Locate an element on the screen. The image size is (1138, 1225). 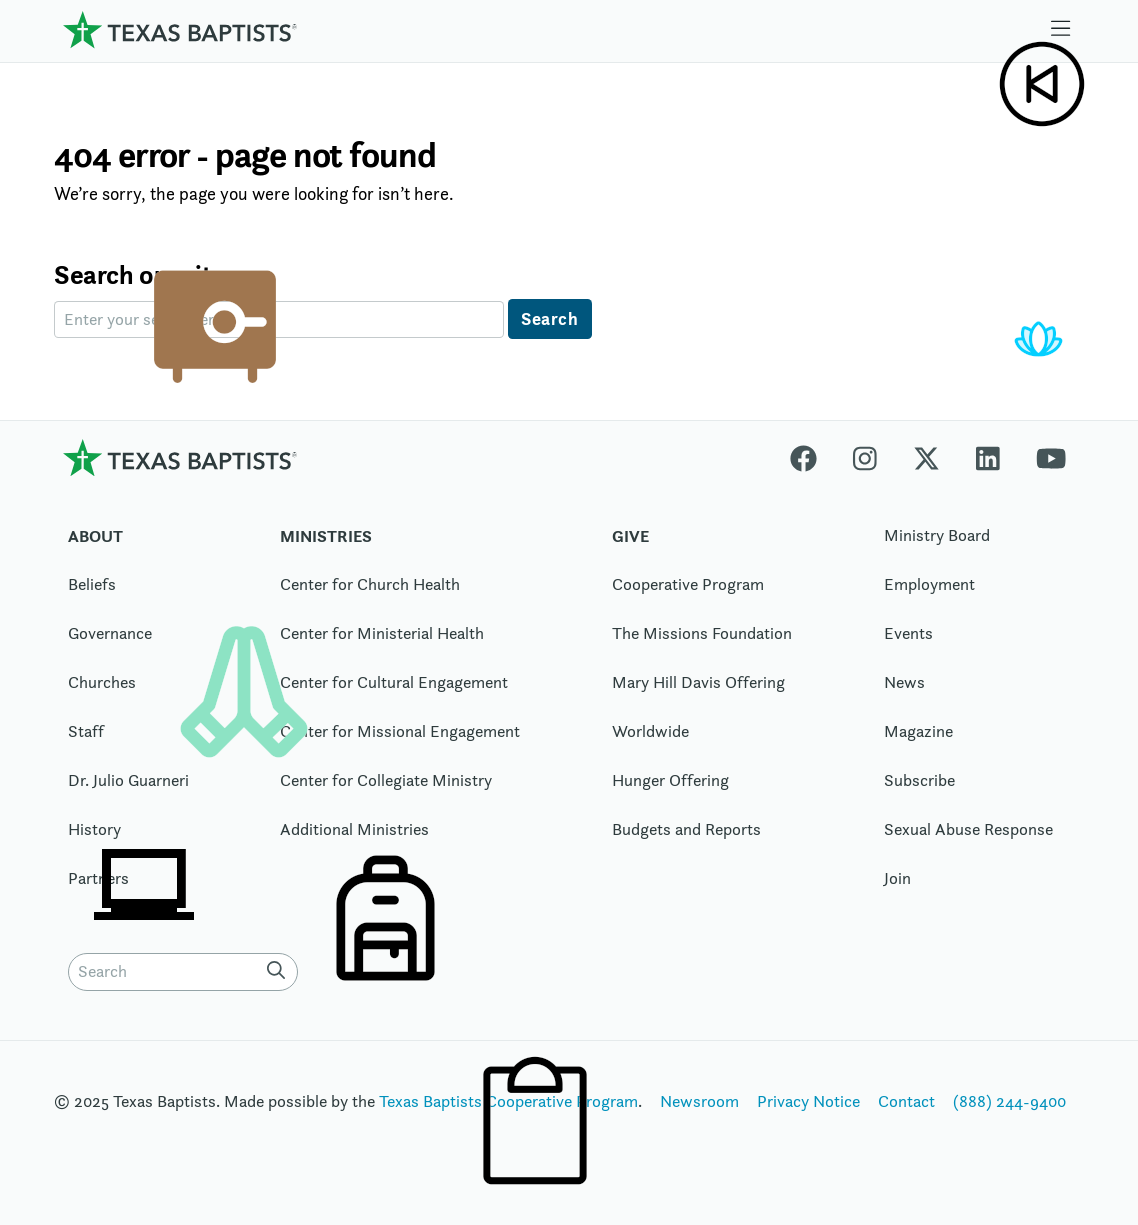
open meditation or mindfulness feature is located at coordinates (1038, 340).